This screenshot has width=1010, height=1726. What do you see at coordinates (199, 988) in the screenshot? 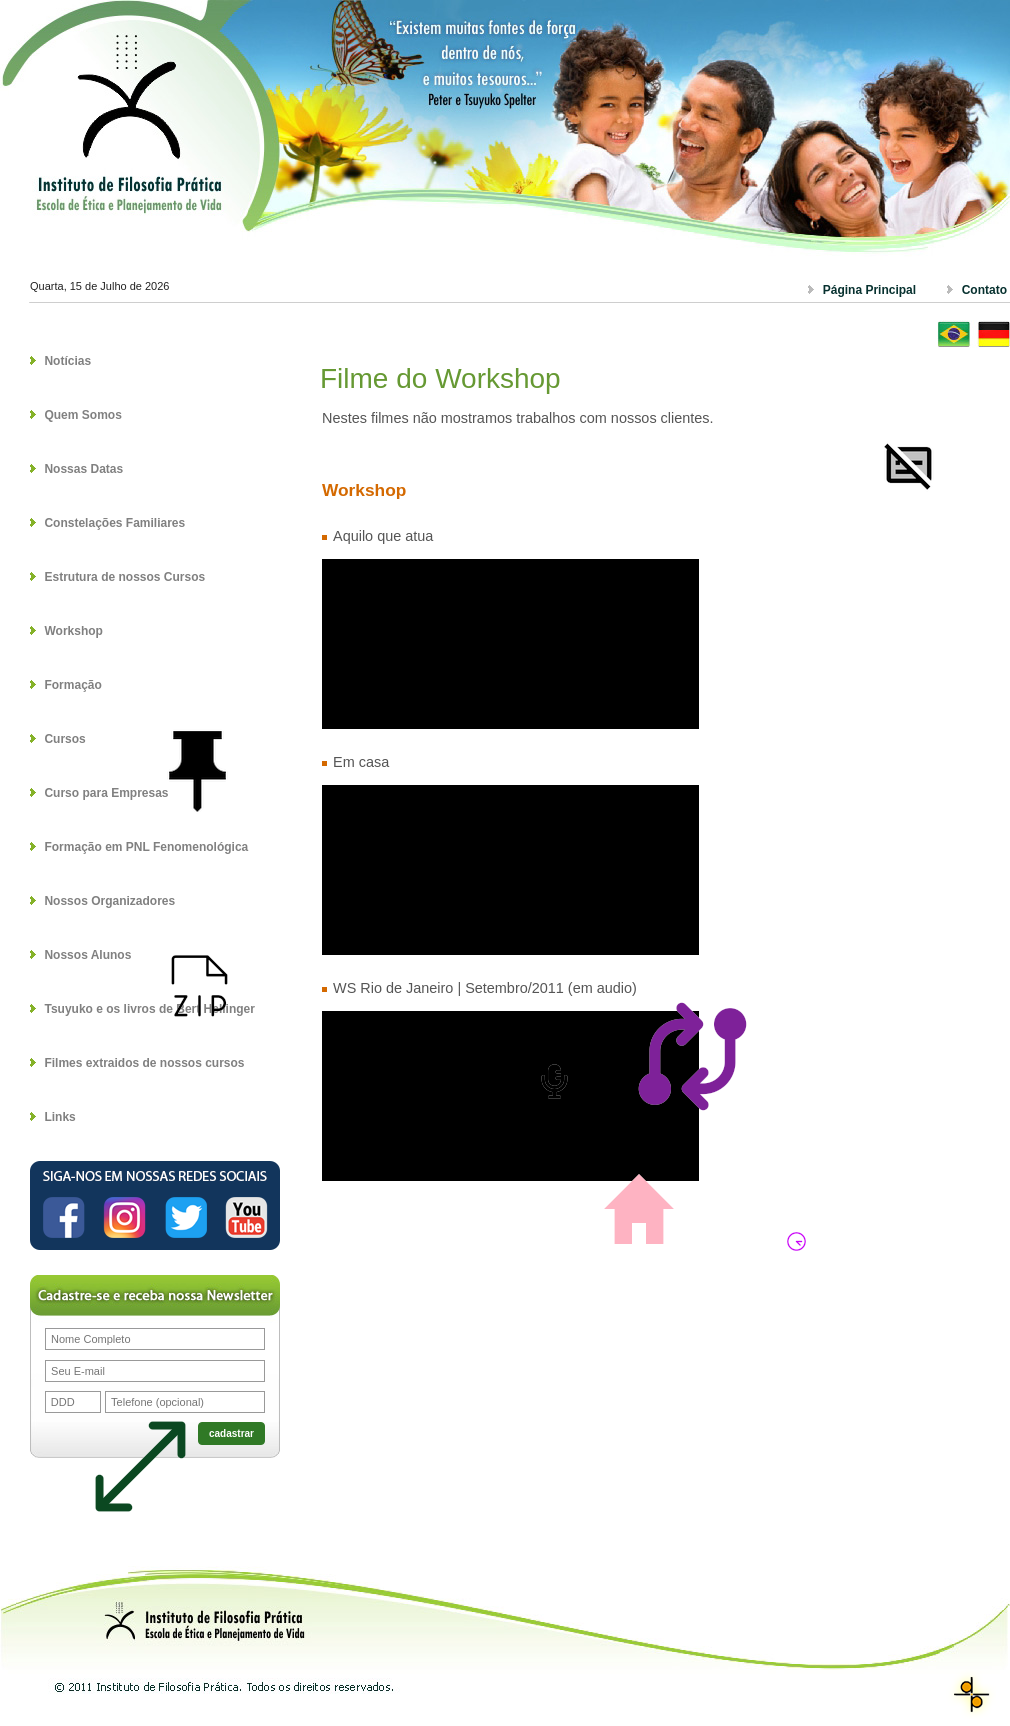
I see `compress or archive files into a zip folder` at bounding box center [199, 988].